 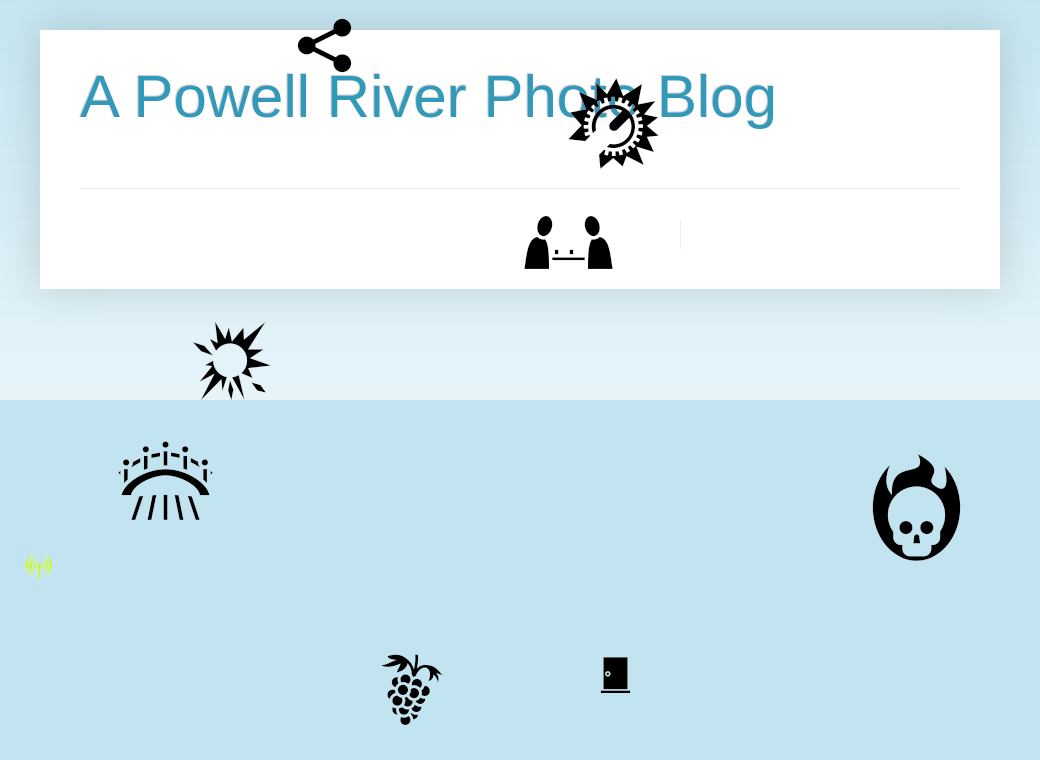 What do you see at coordinates (568, 242) in the screenshot?
I see `find or join tabletop gaming sessions` at bounding box center [568, 242].